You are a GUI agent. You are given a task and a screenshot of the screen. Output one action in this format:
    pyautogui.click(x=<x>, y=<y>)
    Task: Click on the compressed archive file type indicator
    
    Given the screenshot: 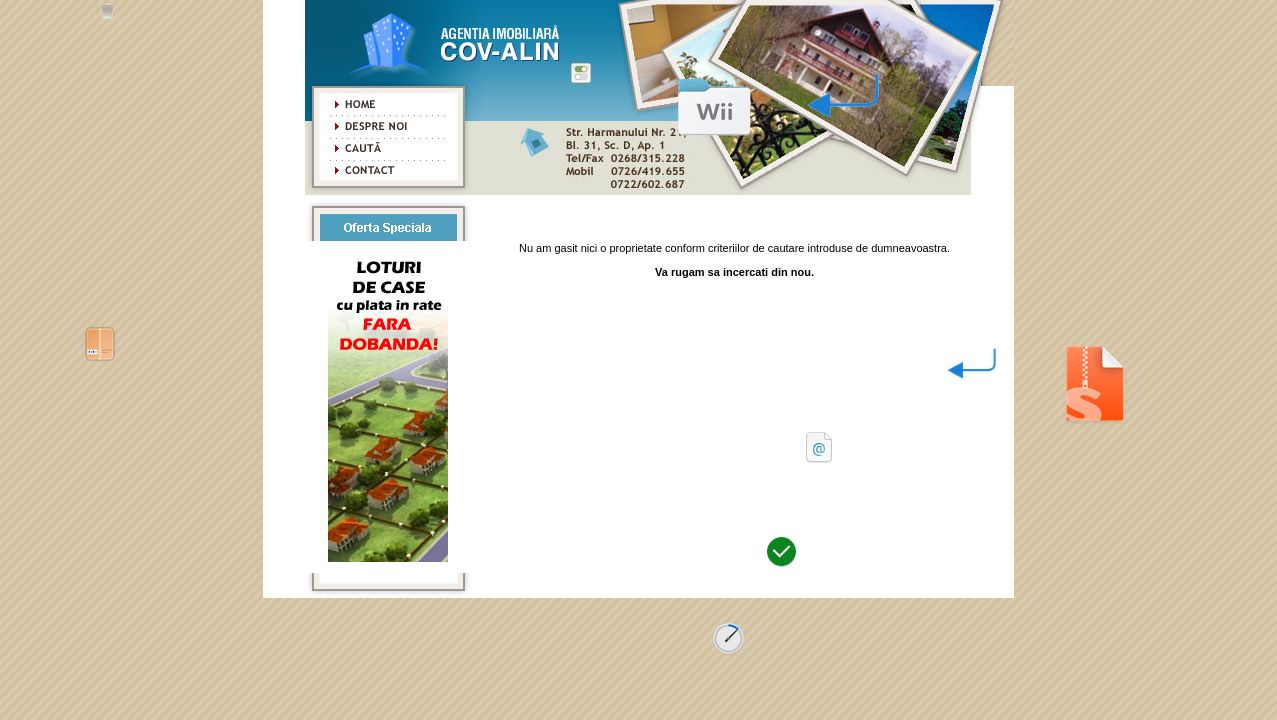 What is the action you would take?
    pyautogui.click(x=100, y=344)
    